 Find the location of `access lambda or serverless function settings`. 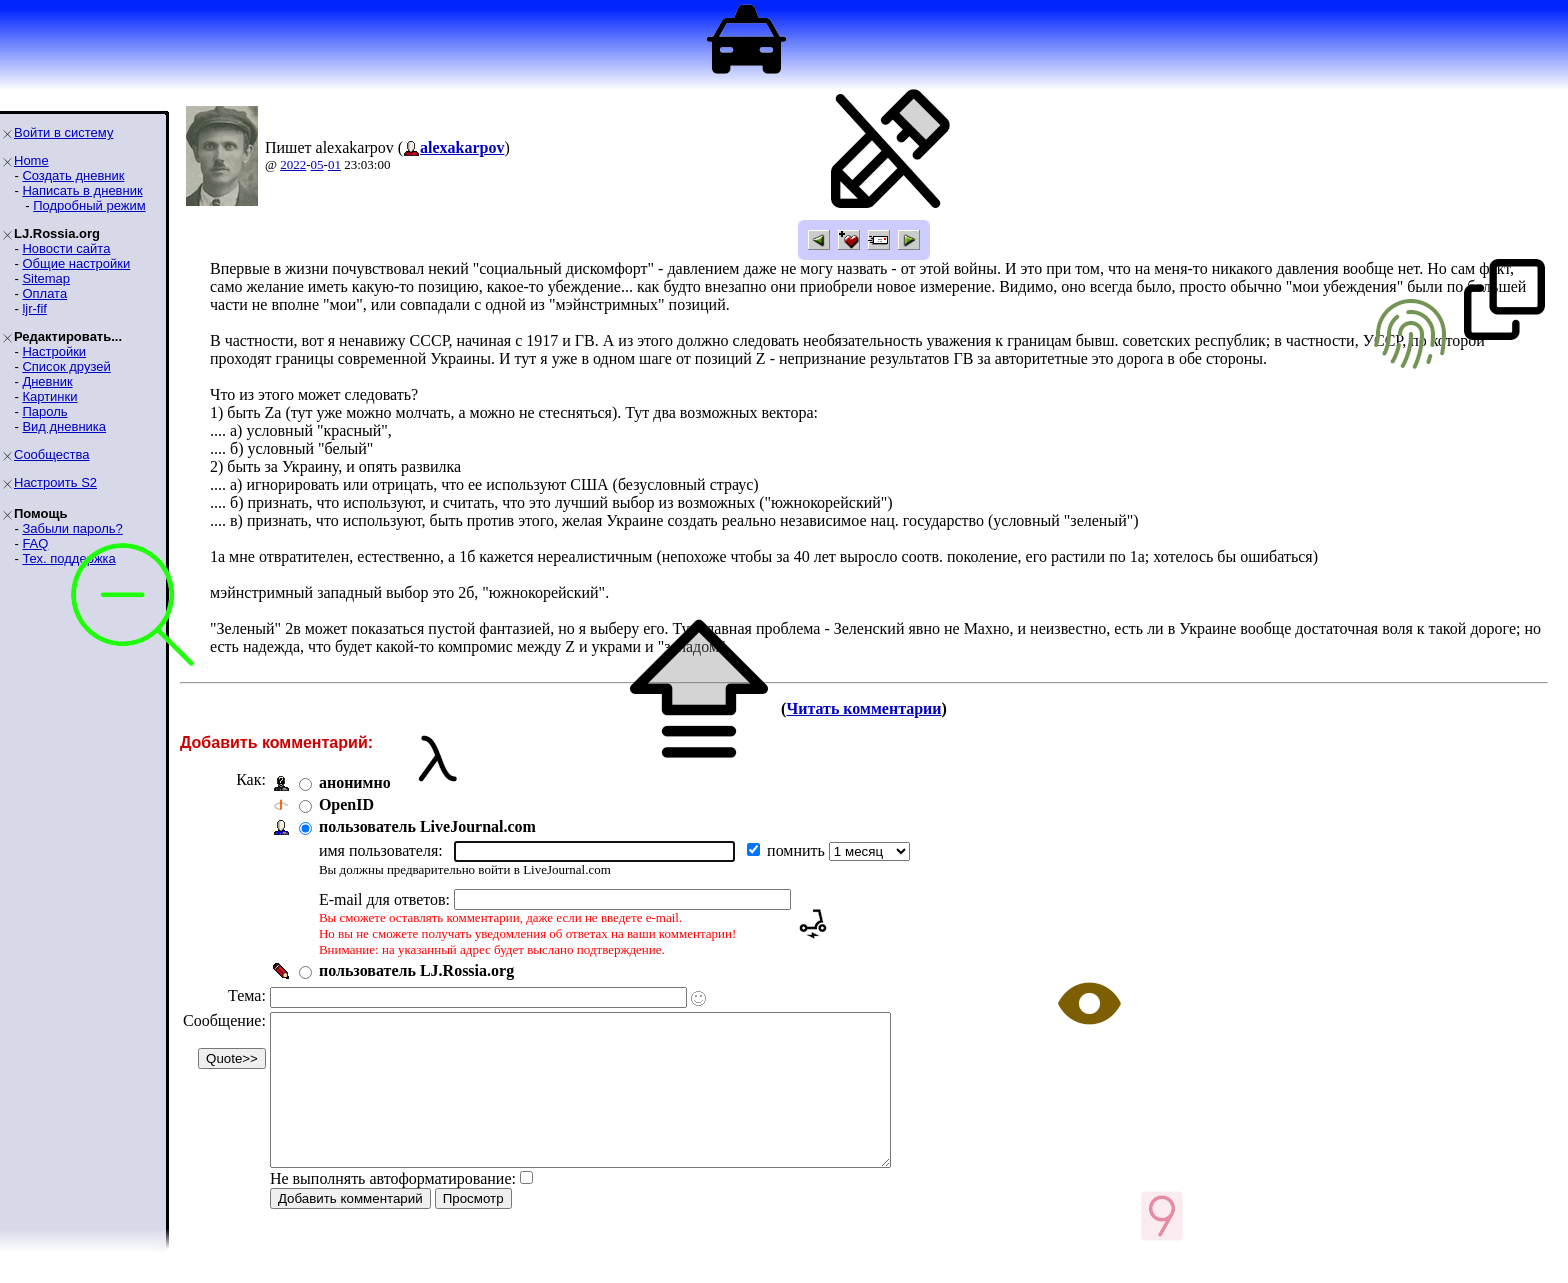

access lambda or serverless function settings is located at coordinates (436, 758).